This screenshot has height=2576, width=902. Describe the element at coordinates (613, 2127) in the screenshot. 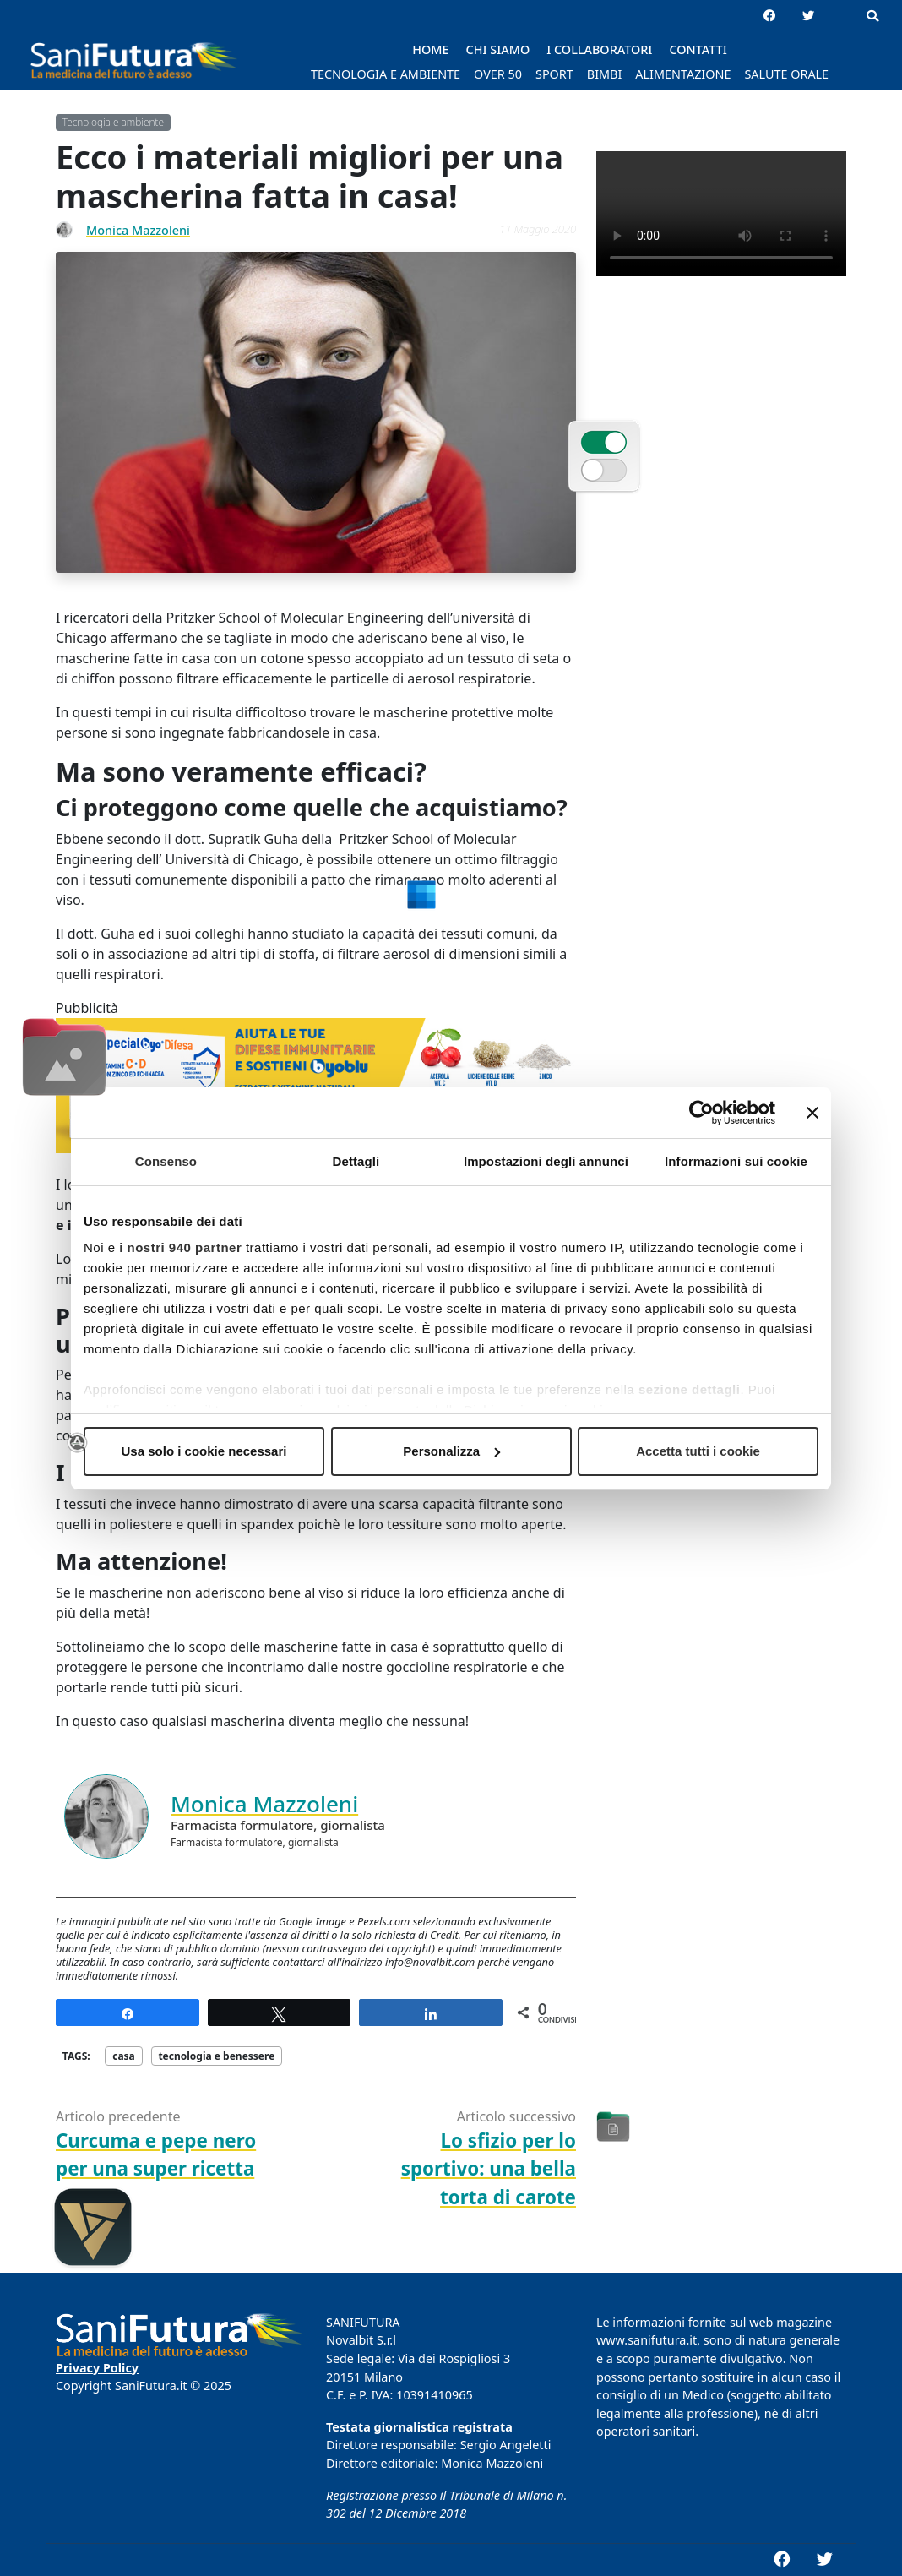

I see `open your documents folder` at that location.